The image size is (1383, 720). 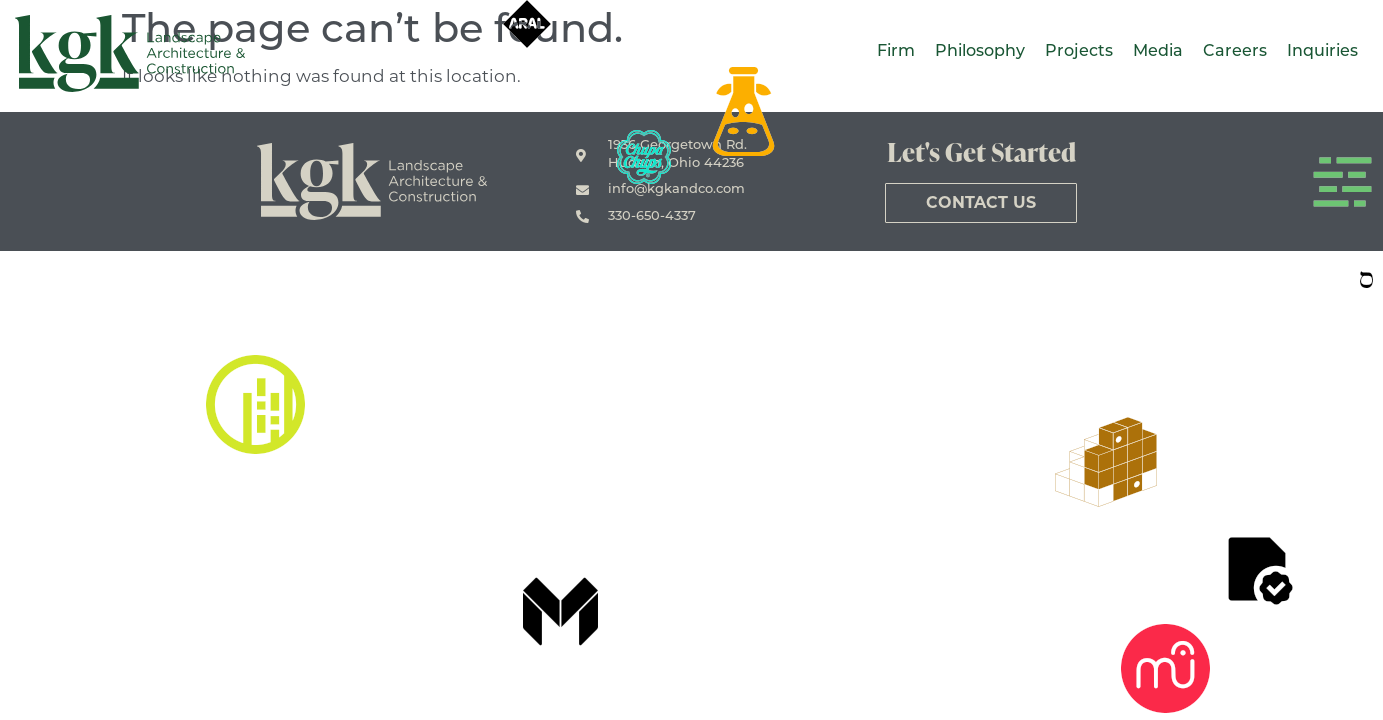 I want to click on view verified contract or document, so click(x=1257, y=569).